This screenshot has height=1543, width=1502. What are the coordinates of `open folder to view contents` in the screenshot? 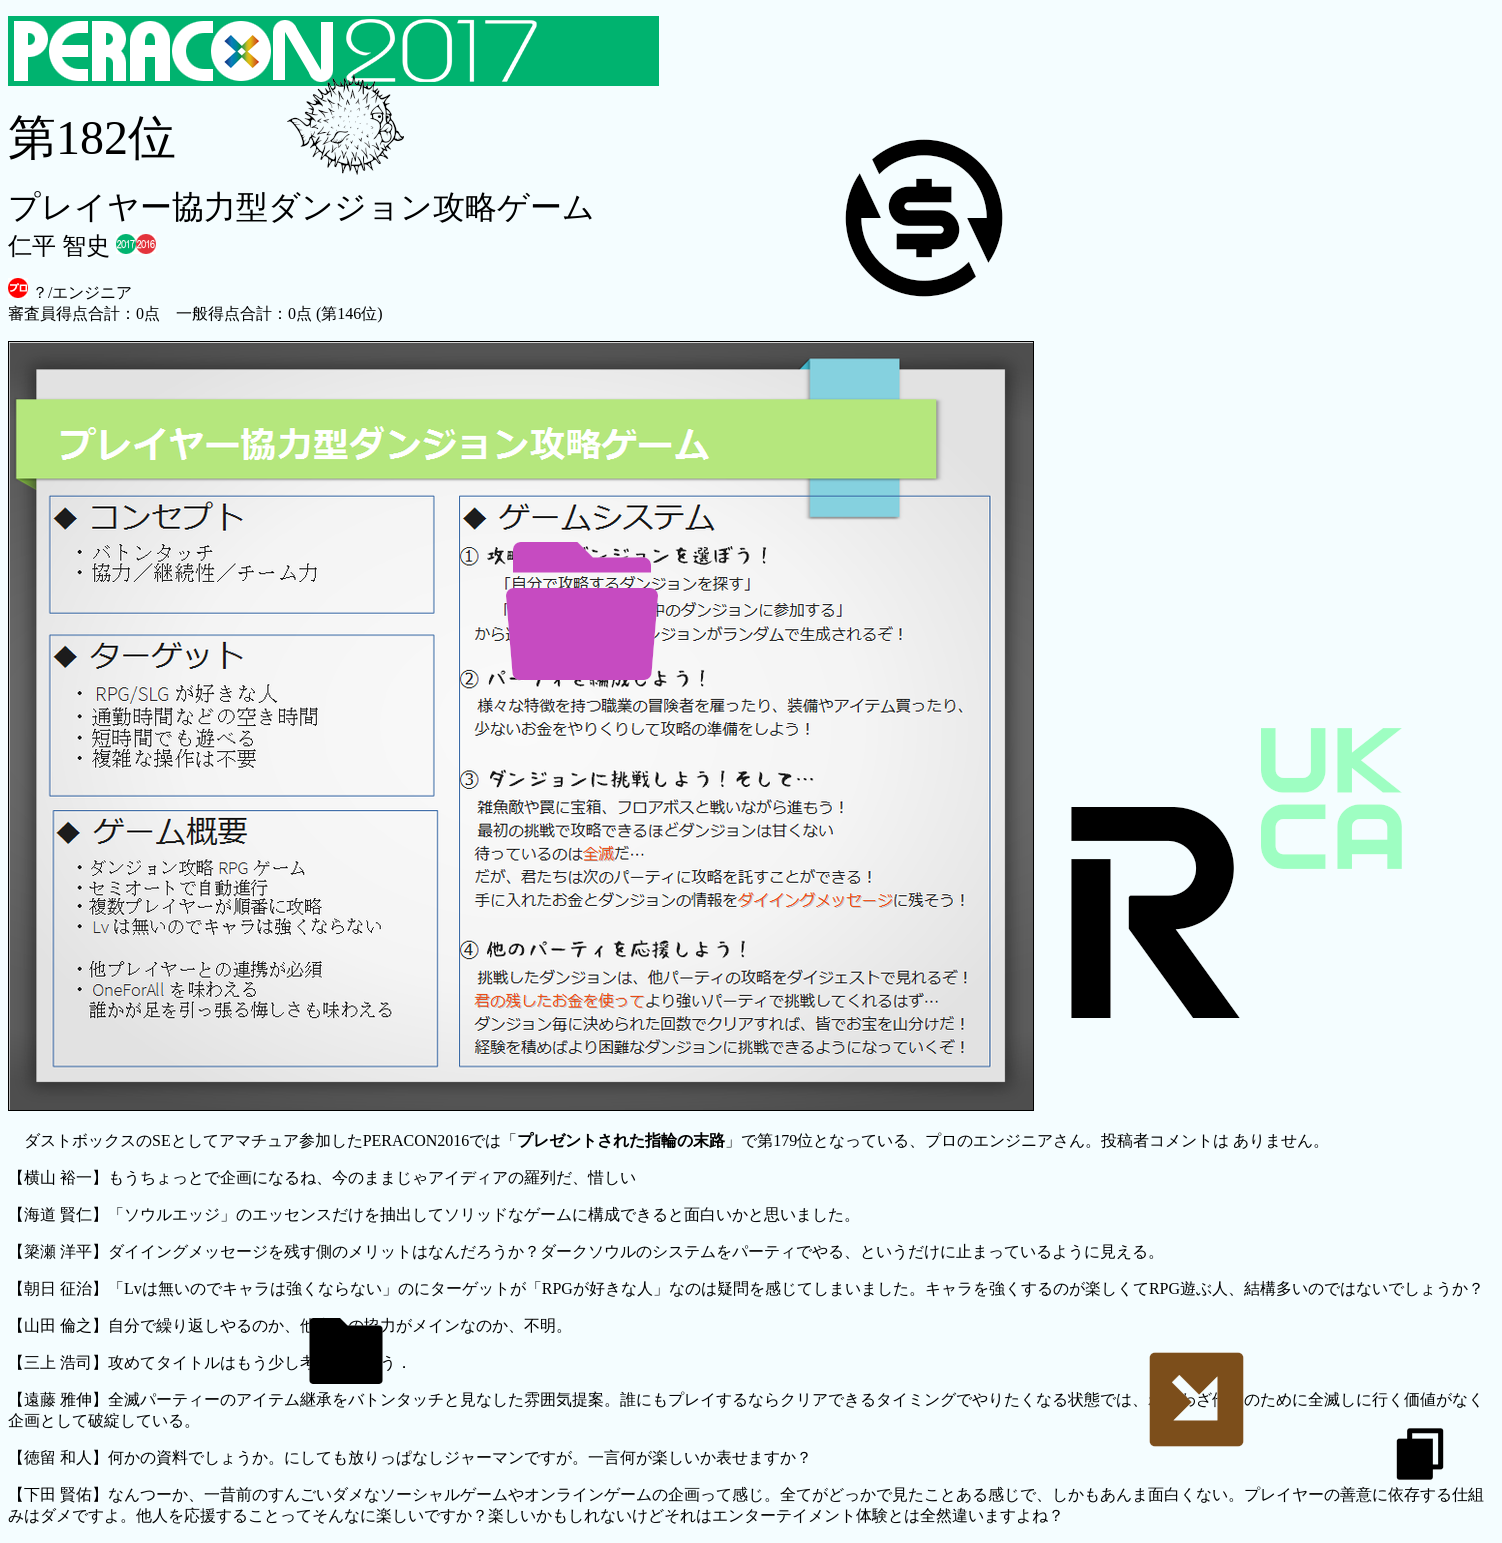 It's located at (582, 611).